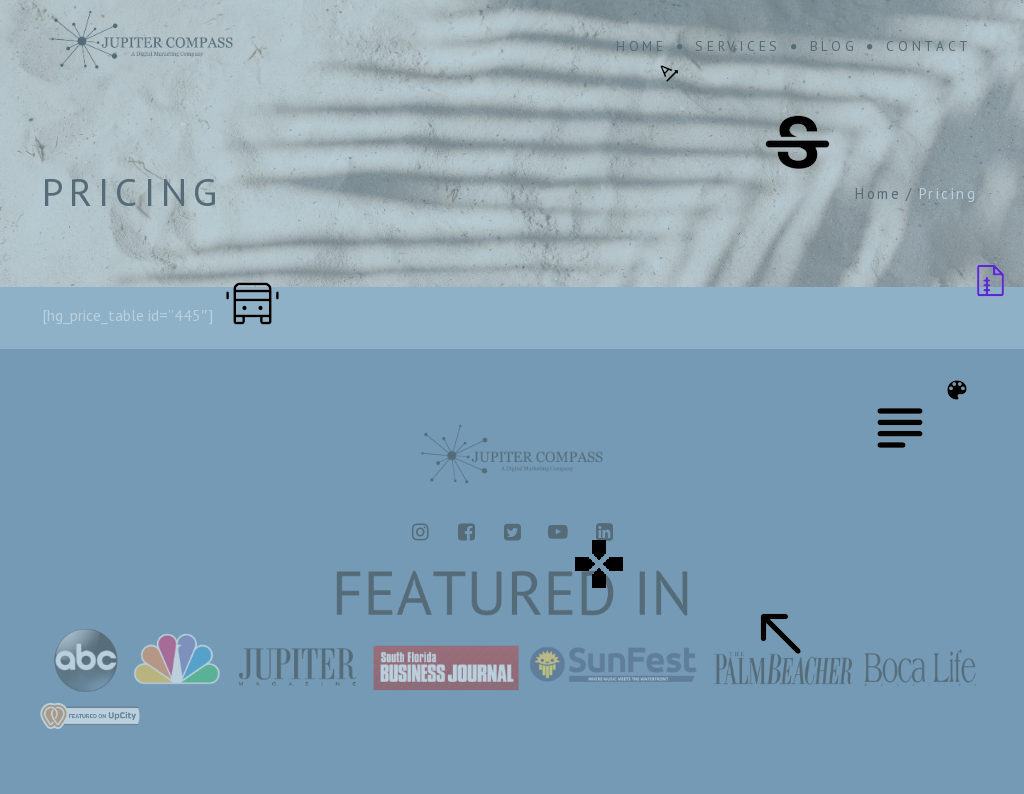 This screenshot has height=794, width=1024. What do you see at coordinates (252, 303) in the screenshot?
I see `view bus routes or schedules` at bounding box center [252, 303].